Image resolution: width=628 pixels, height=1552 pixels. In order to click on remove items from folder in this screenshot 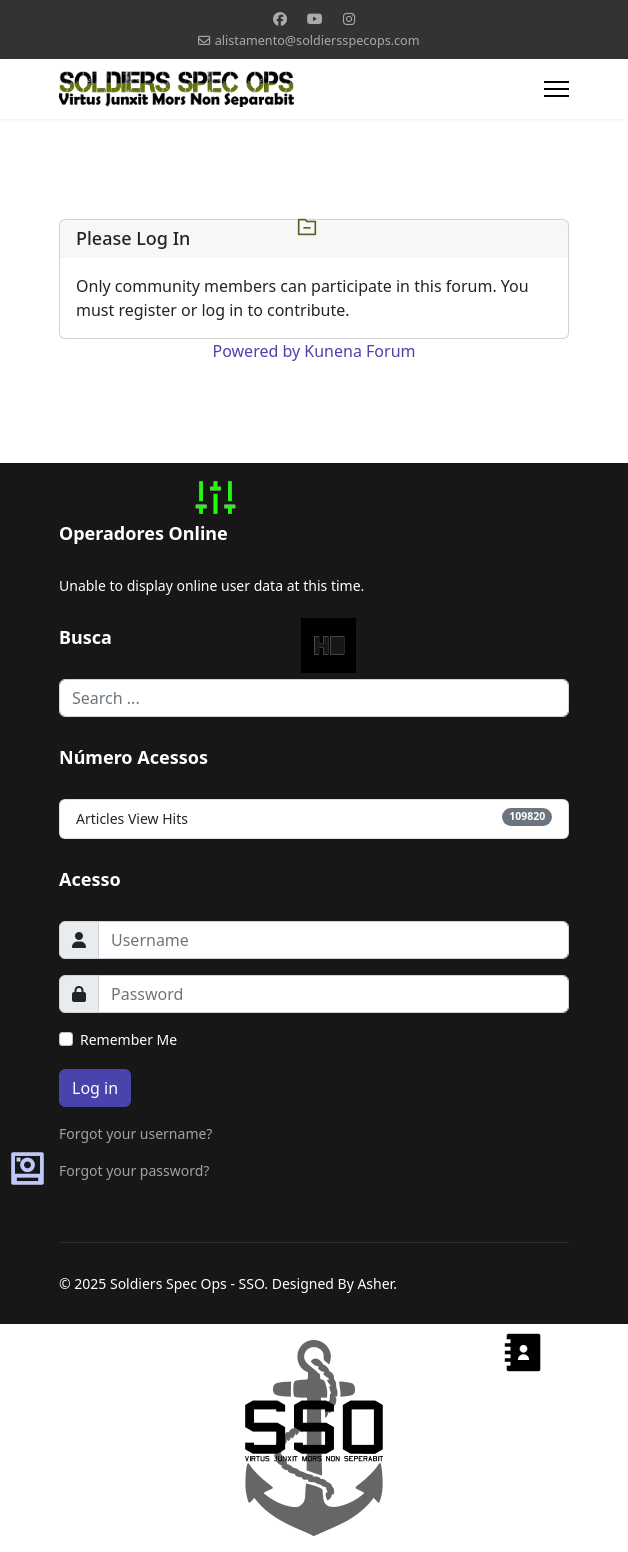, I will do `click(307, 227)`.